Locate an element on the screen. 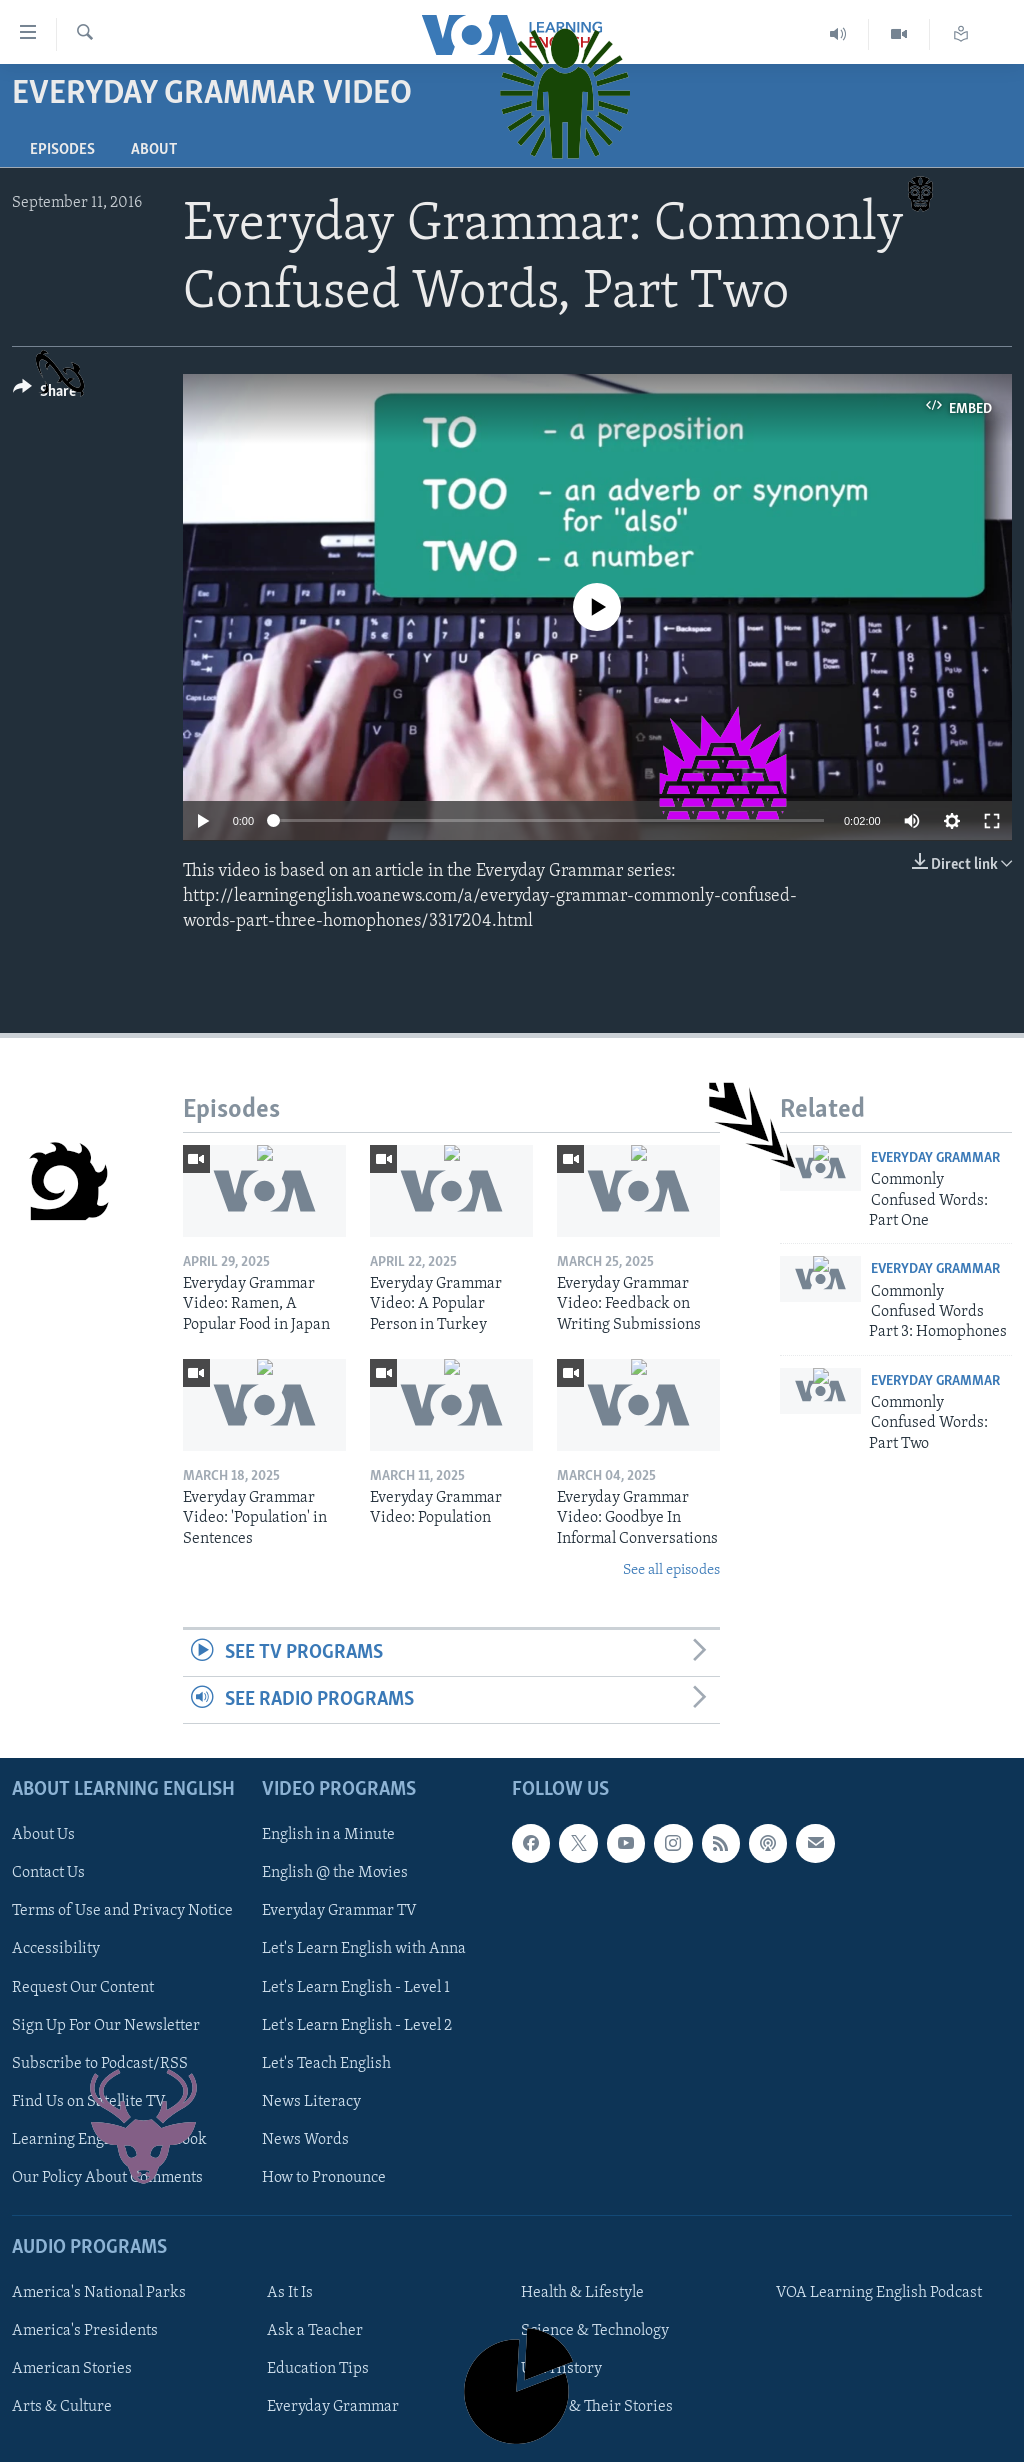 This screenshot has width=1024, height=2463. view your in-game currency or gold balance is located at coordinates (723, 758).